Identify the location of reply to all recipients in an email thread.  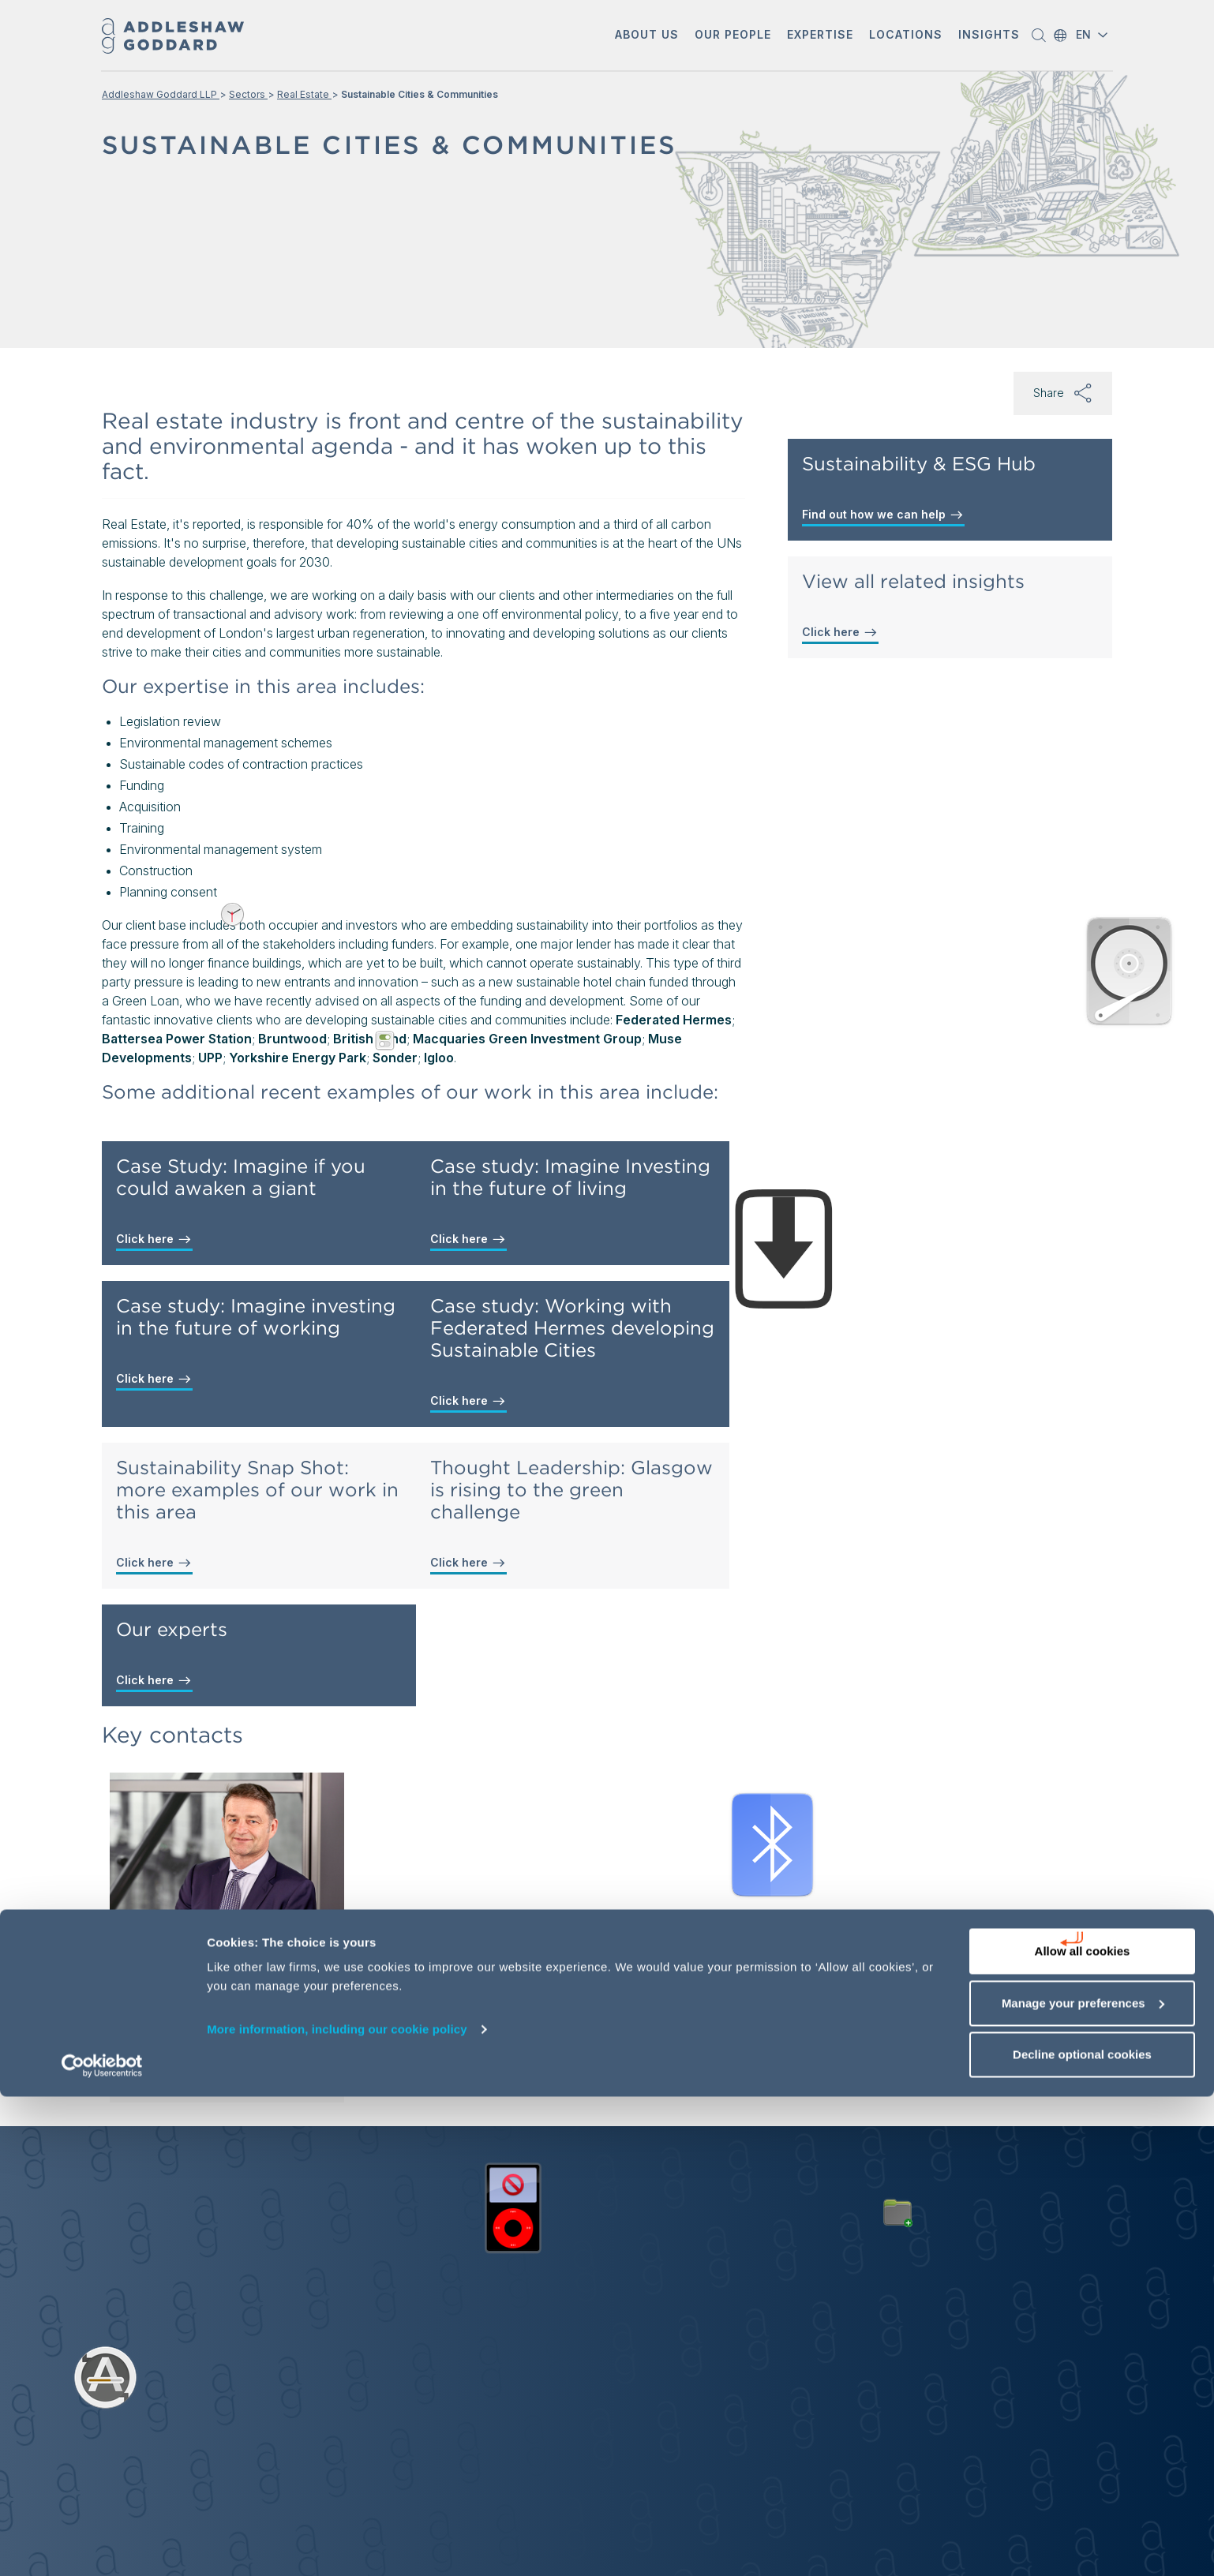
(1071, 1938).